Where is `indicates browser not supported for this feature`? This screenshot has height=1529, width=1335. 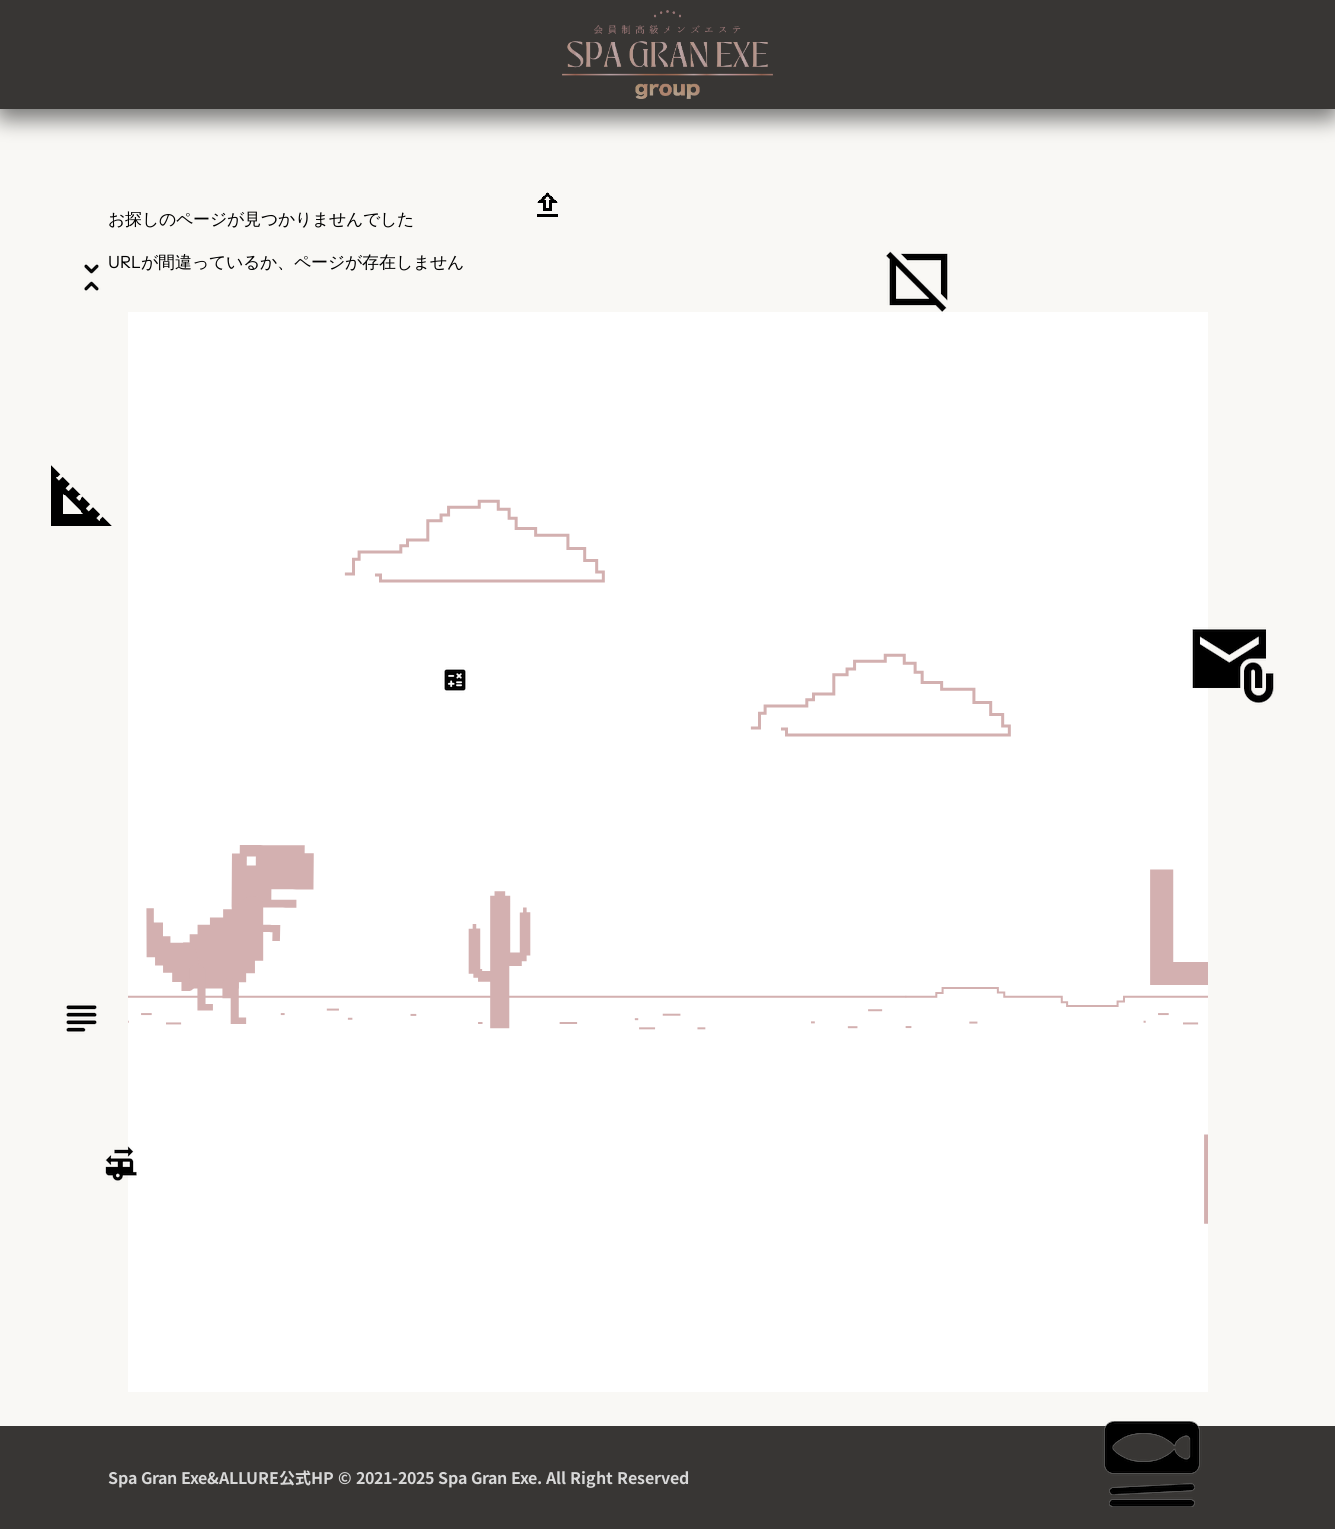 indicates browser not supported for this feature is located at coordinates (918, 279).